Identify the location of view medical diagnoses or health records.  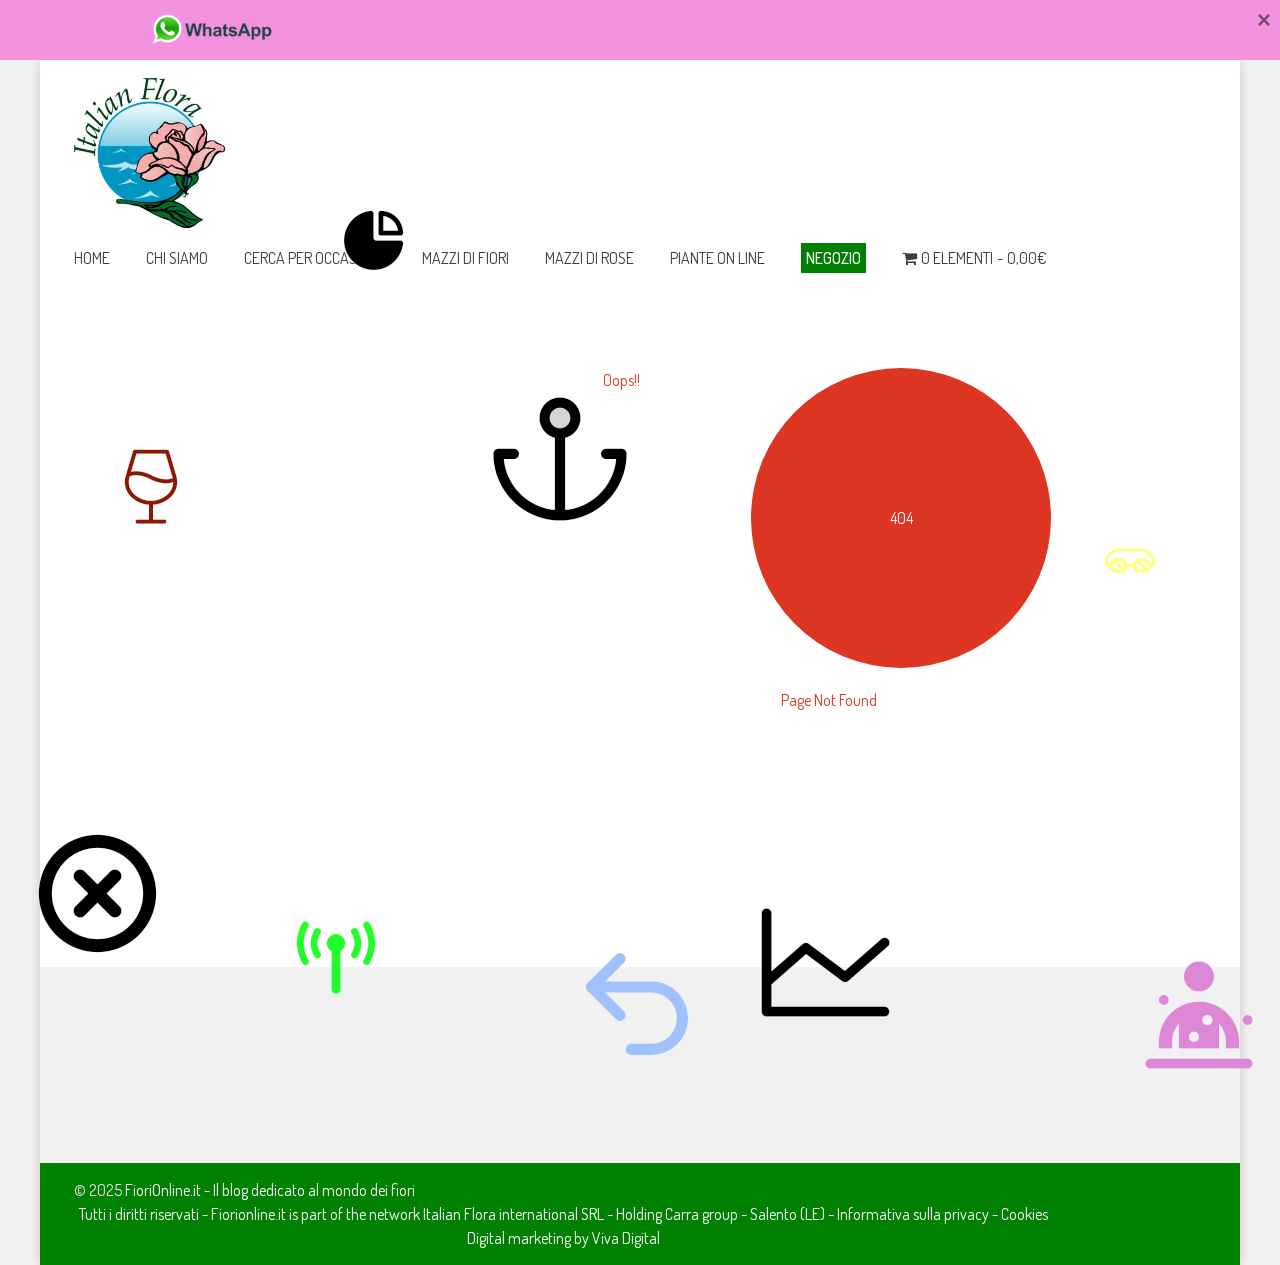
(1199, 1015).